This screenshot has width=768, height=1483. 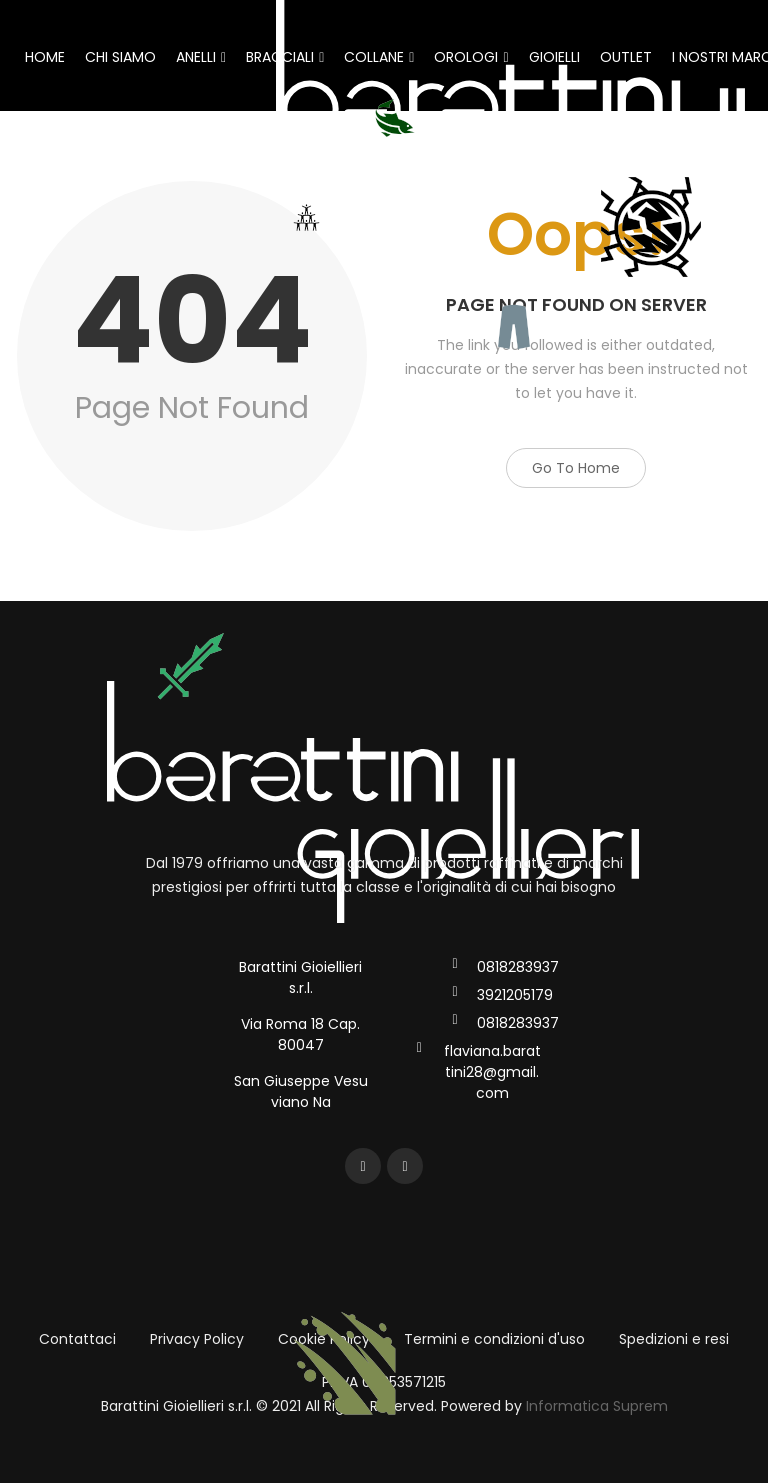 What do you see at coordinates (514, 327) in the screenshot?
I see `browse pants or trousers in a clothing app` at bounding box center [514, 327].